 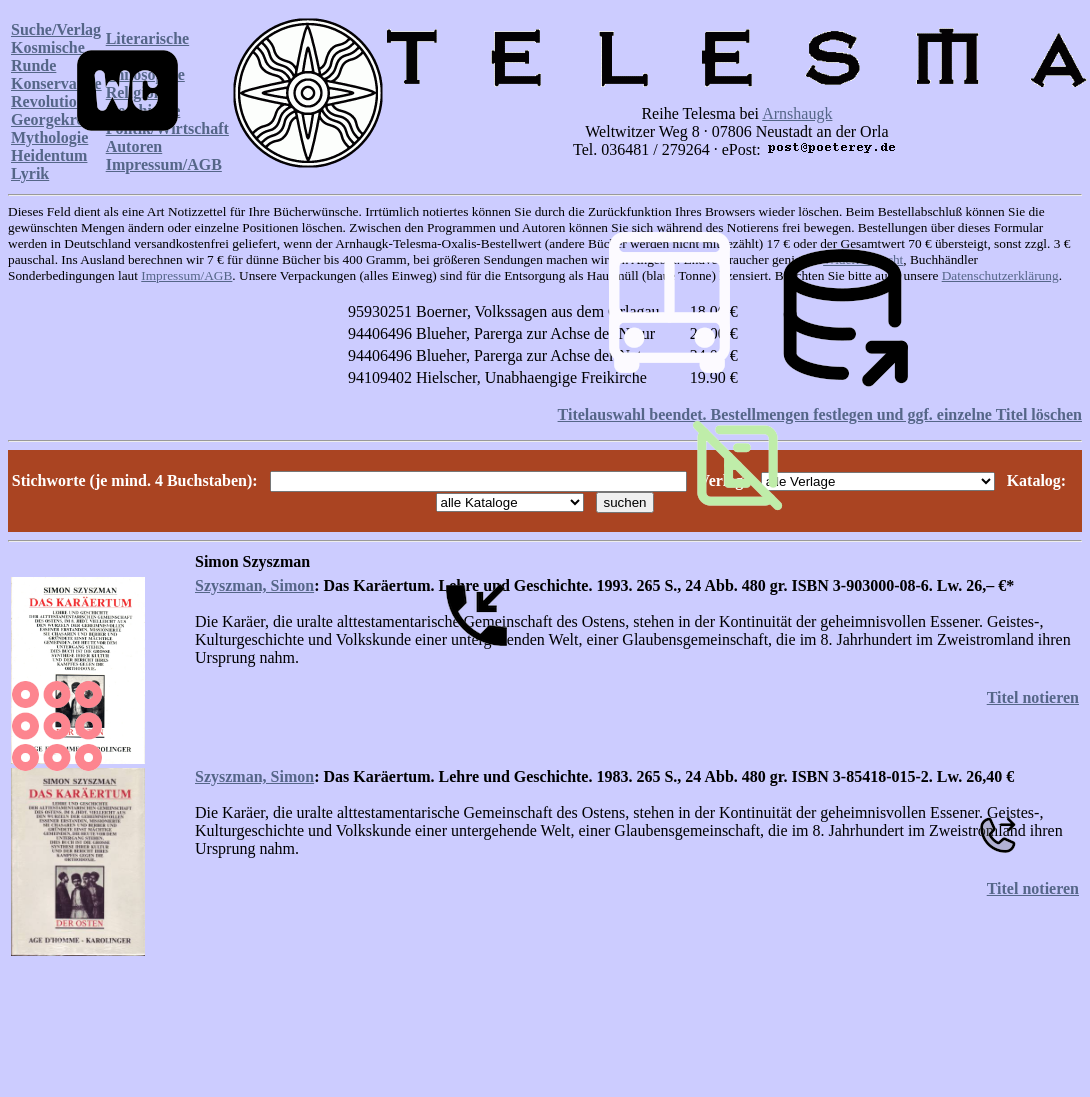 I want to click on explicit content filter is enabled, so click(x=737, y=465).